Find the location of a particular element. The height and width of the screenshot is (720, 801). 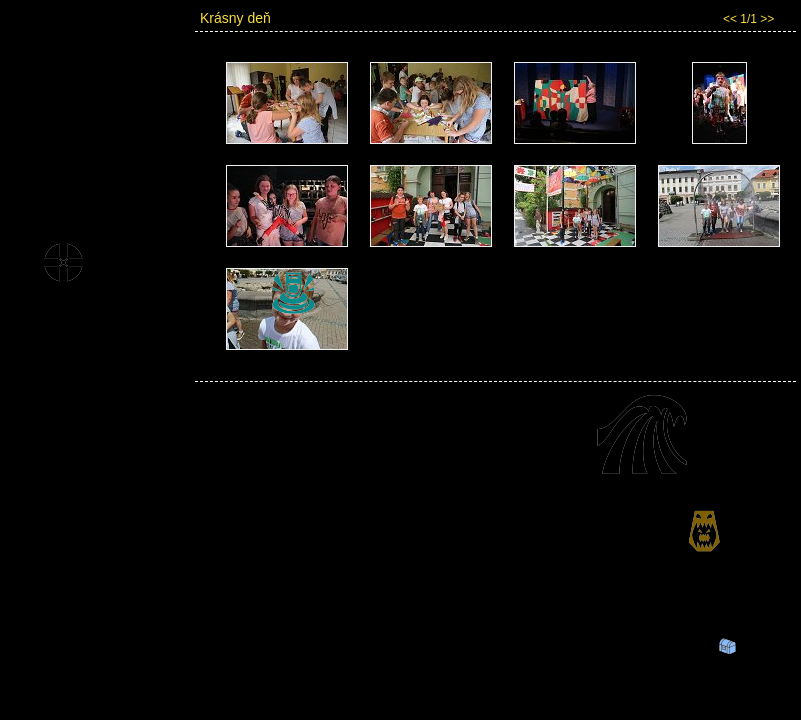

a locked or secured inventory chest is located at coordinates (727, 646).